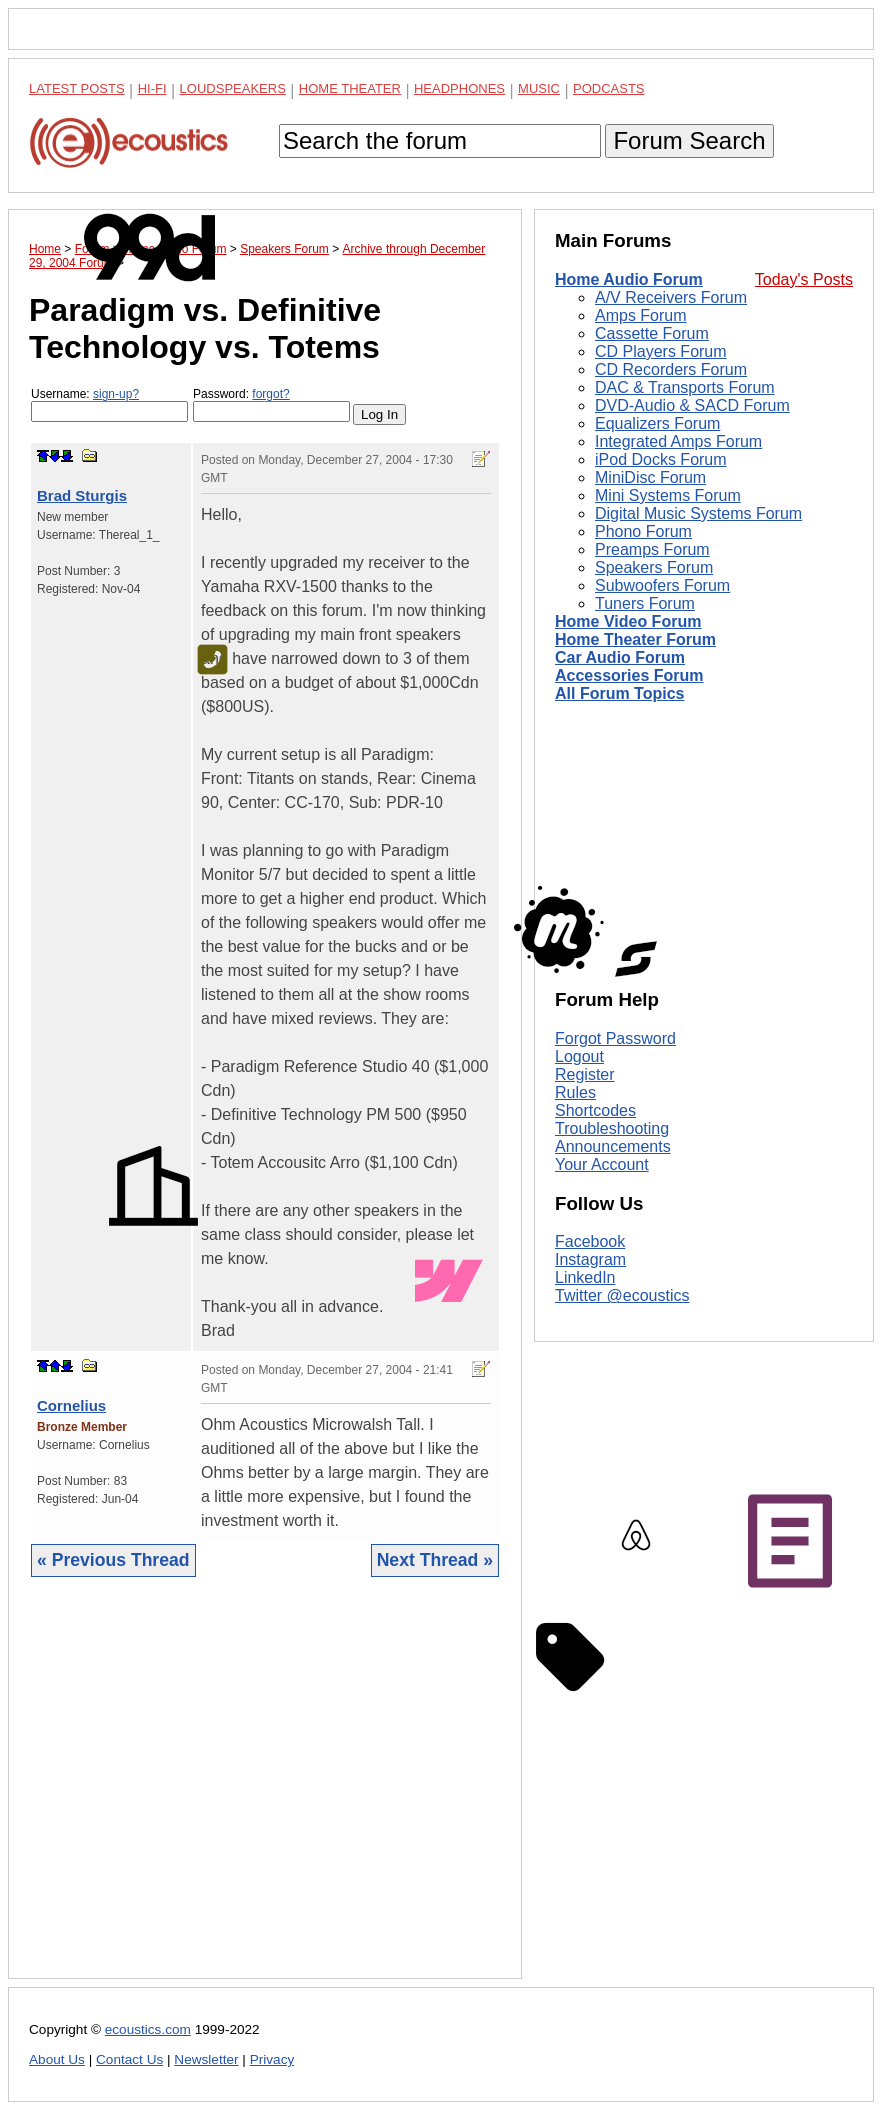  What do you see at coordinates (557, 929) in the screenshot?
I see `open the Meetup app` at bounding box center [557, 929].